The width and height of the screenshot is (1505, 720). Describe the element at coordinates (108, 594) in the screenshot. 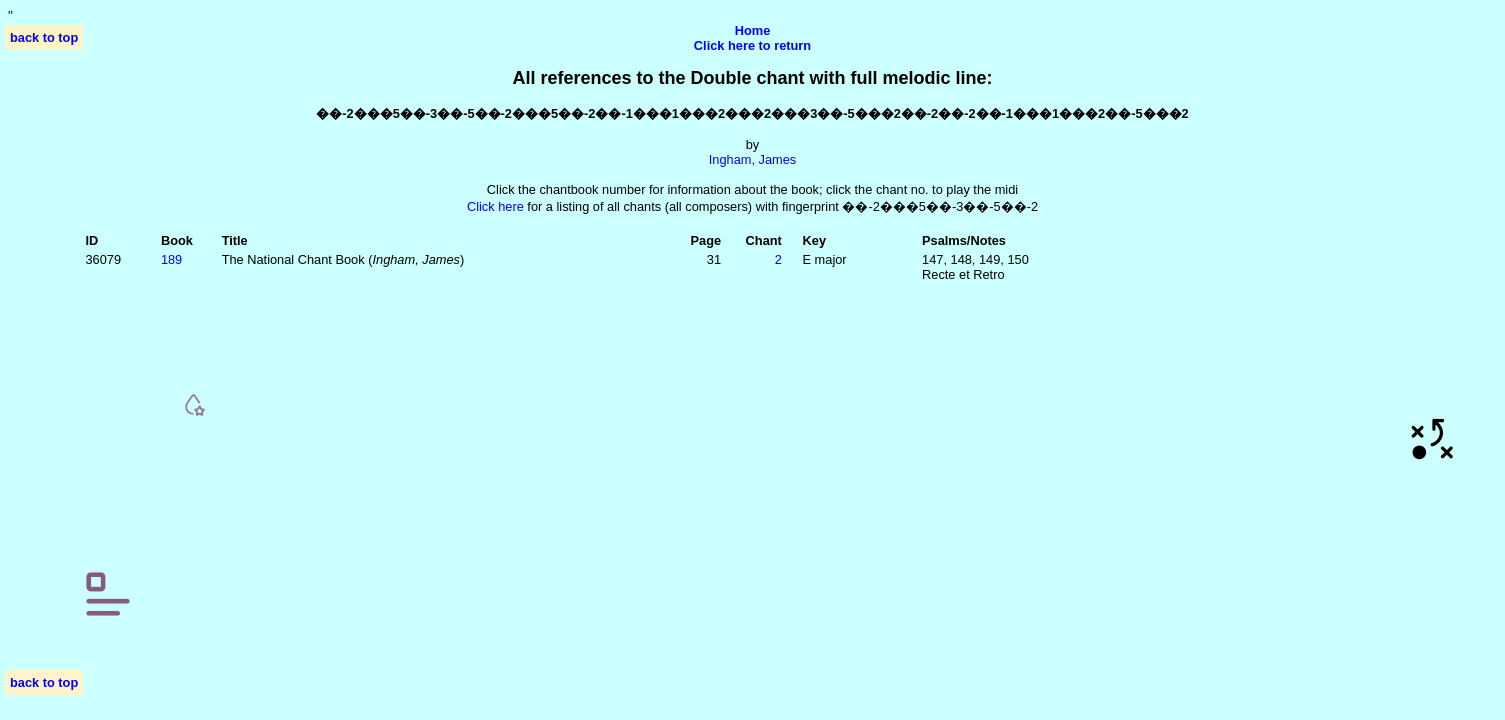

I see `add a caption to an image or media` at that location.